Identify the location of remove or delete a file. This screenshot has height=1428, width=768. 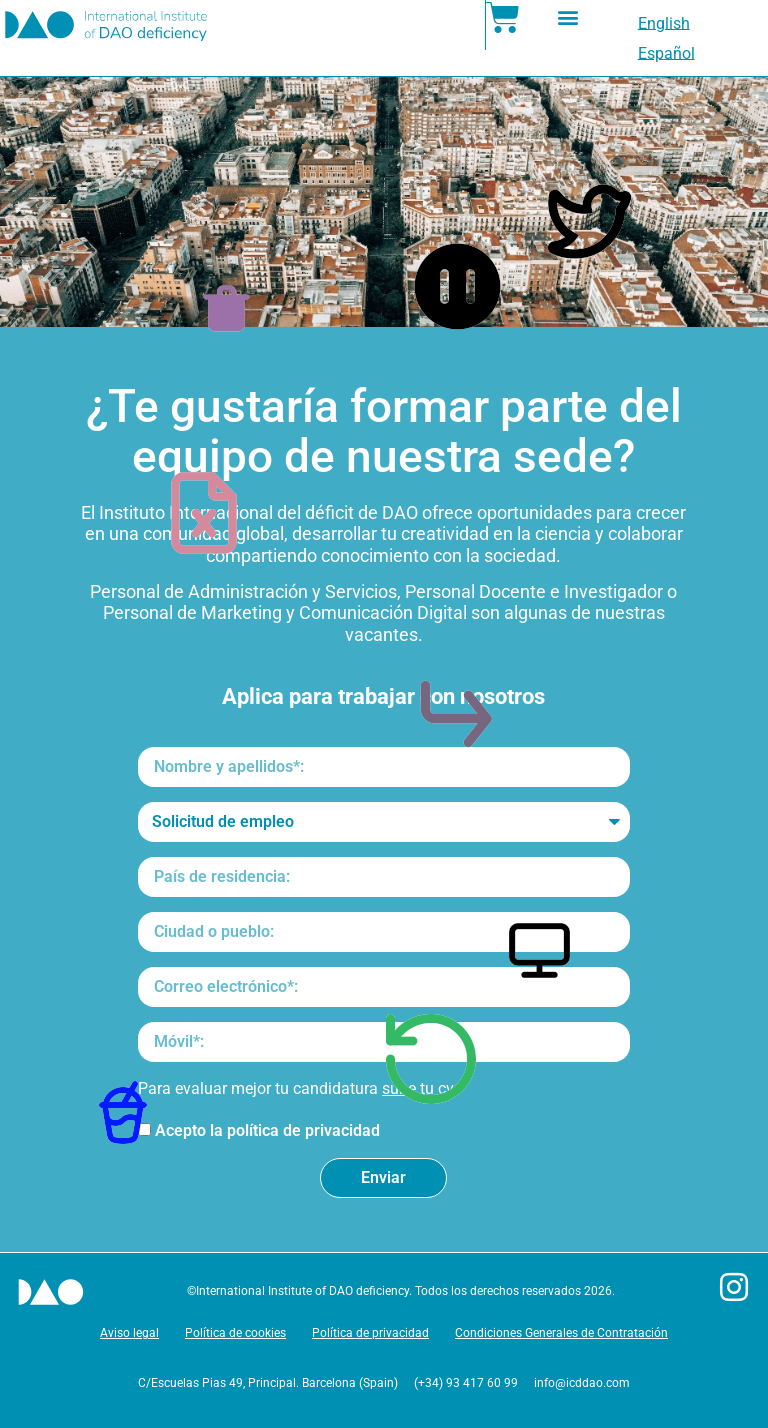
(204, 513).